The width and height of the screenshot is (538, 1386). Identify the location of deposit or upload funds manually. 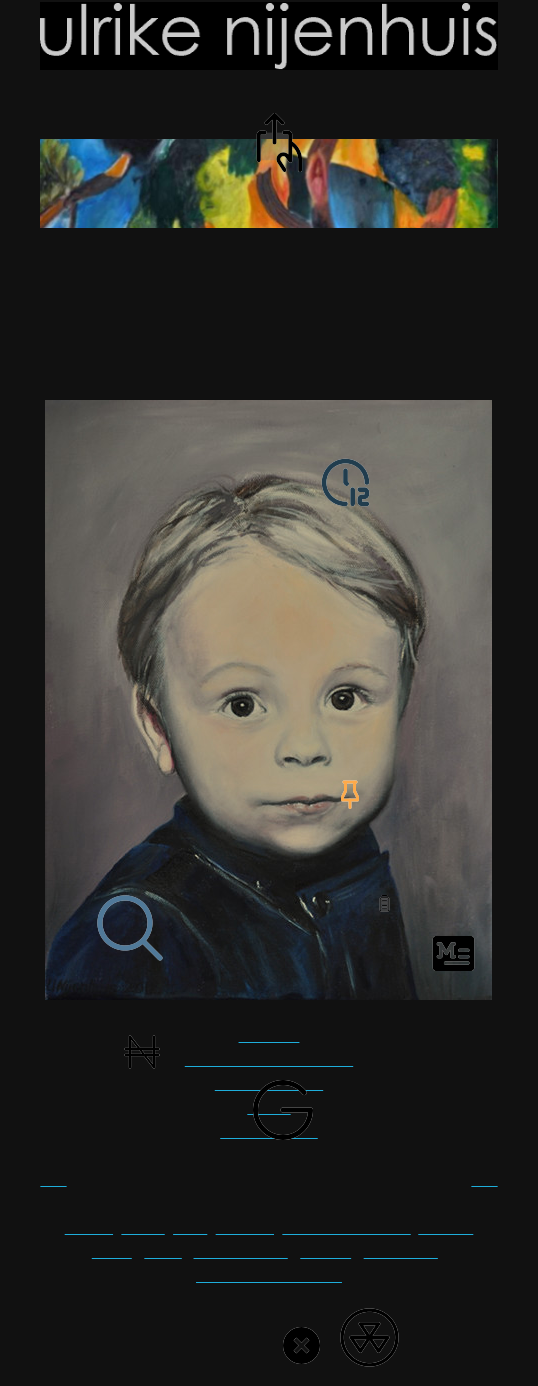
(276, 142).